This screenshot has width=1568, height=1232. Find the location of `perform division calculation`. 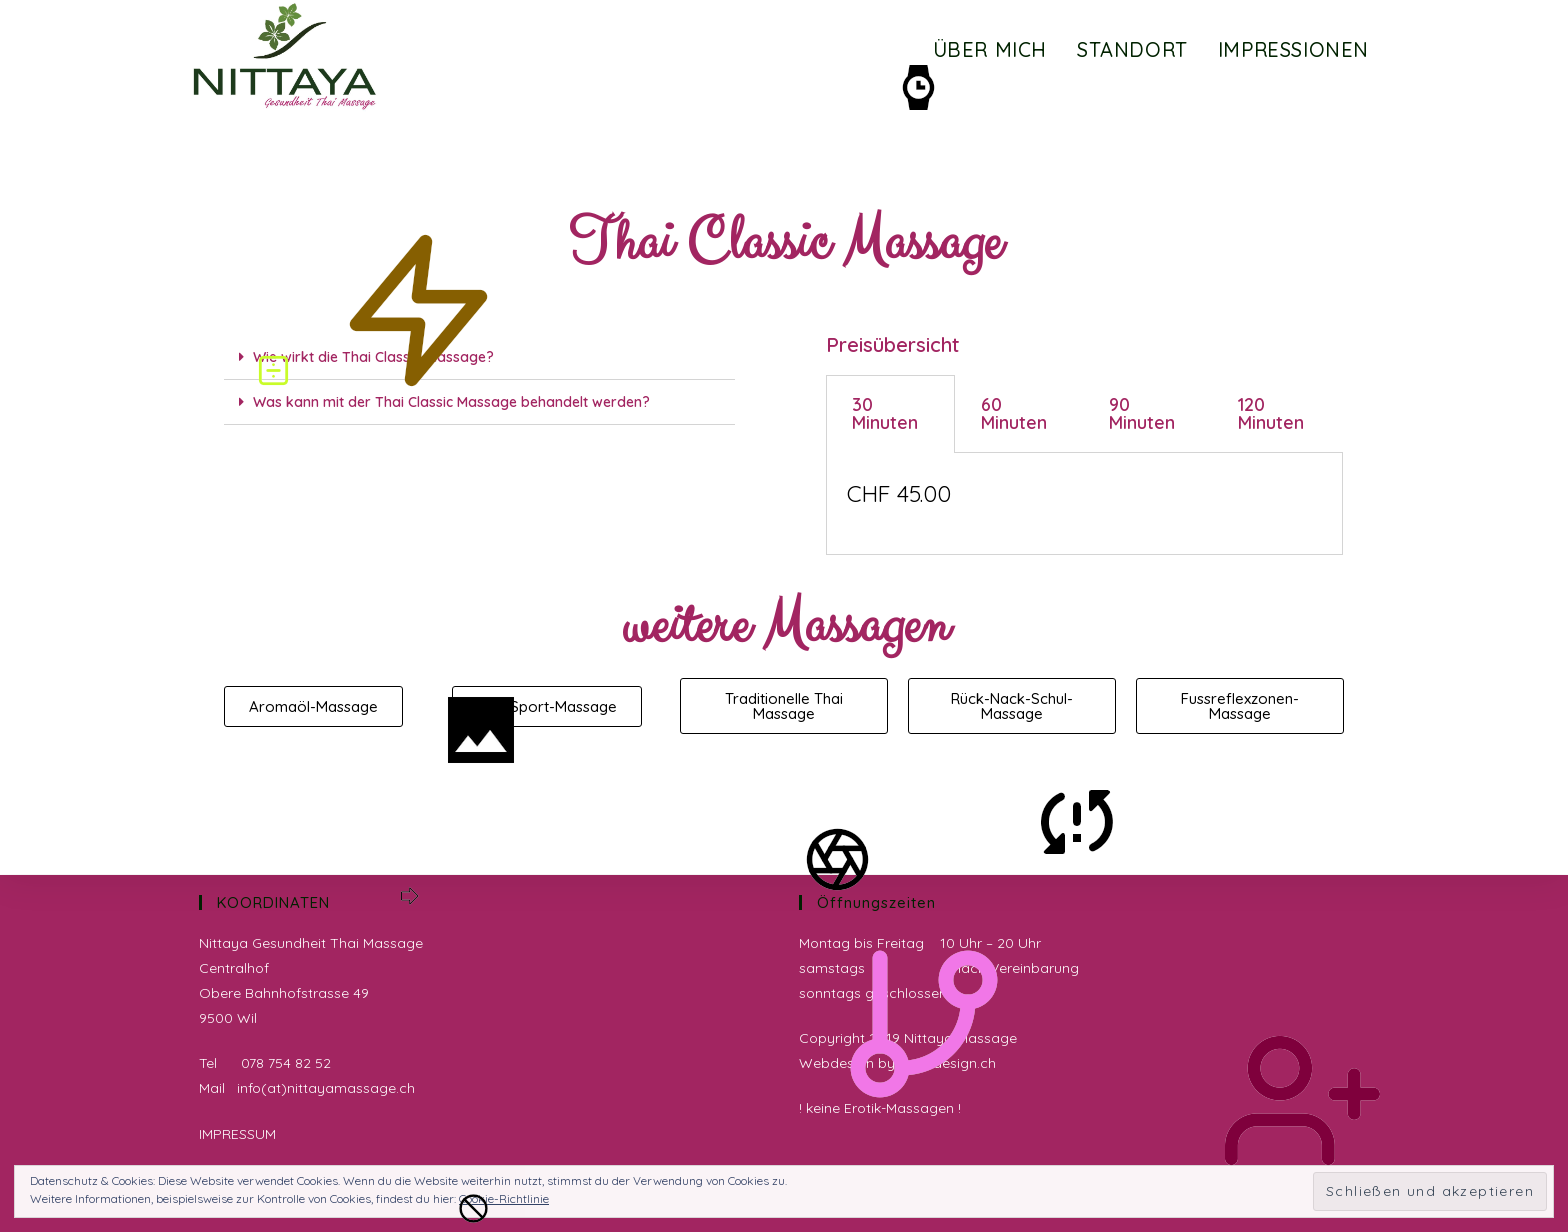

perform division calculation is located at coordinates (273, 370).